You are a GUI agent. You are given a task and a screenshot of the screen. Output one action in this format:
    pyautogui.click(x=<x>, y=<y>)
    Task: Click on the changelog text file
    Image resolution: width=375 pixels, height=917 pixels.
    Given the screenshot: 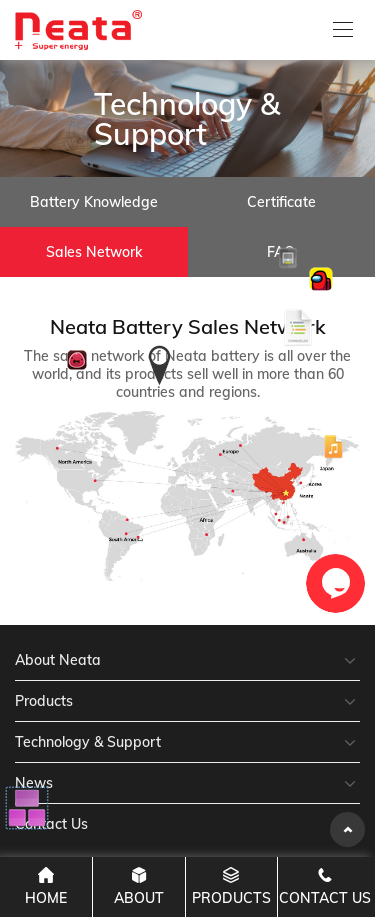 What is the action you would take?
    pyautogui.click(x=298, y=328)
    